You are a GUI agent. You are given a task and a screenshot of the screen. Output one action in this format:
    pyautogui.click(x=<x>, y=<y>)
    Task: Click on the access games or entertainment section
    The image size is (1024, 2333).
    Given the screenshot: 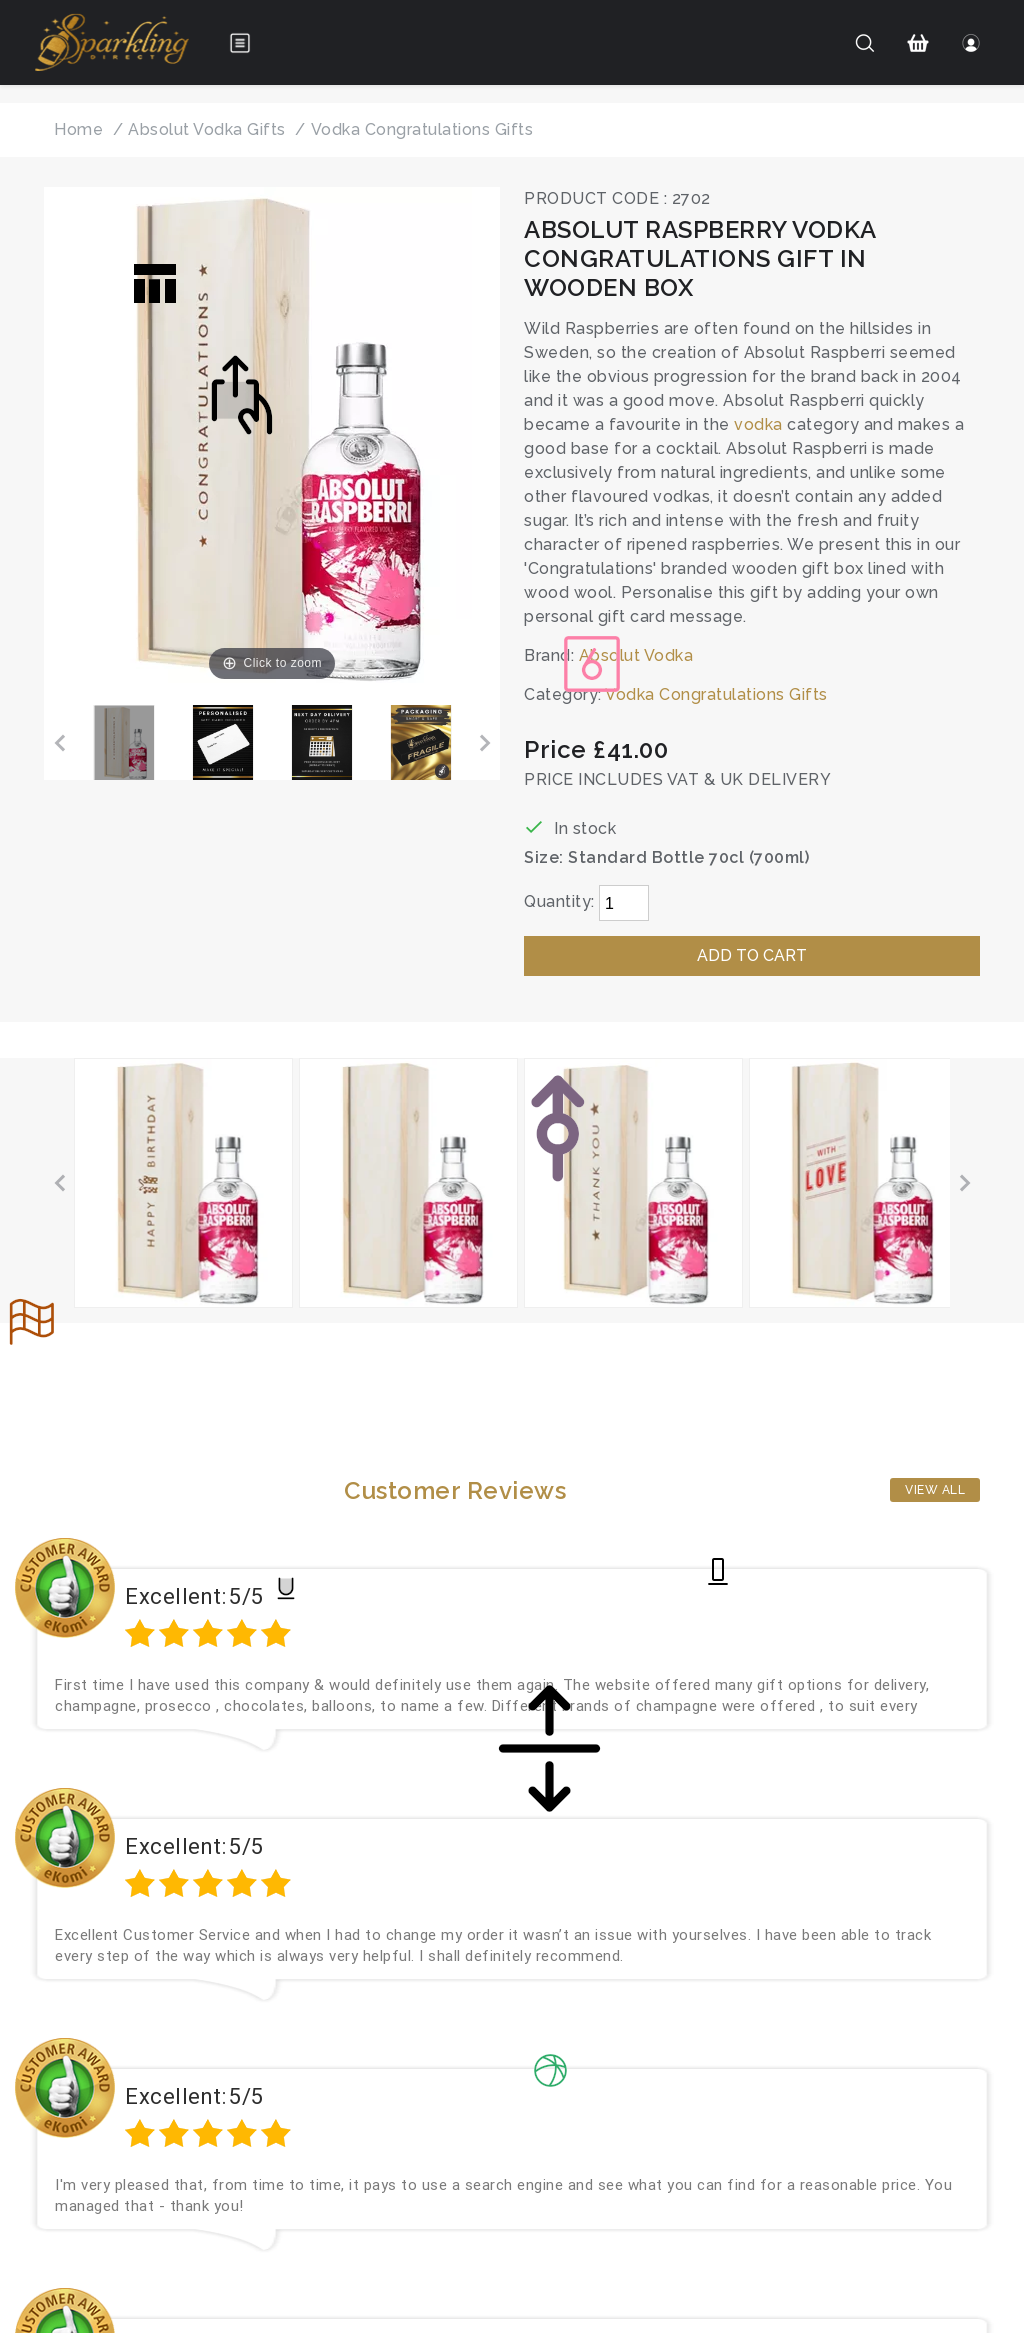 What is the action you would take?
    pyautogui.click(x=550, y=2070)
    